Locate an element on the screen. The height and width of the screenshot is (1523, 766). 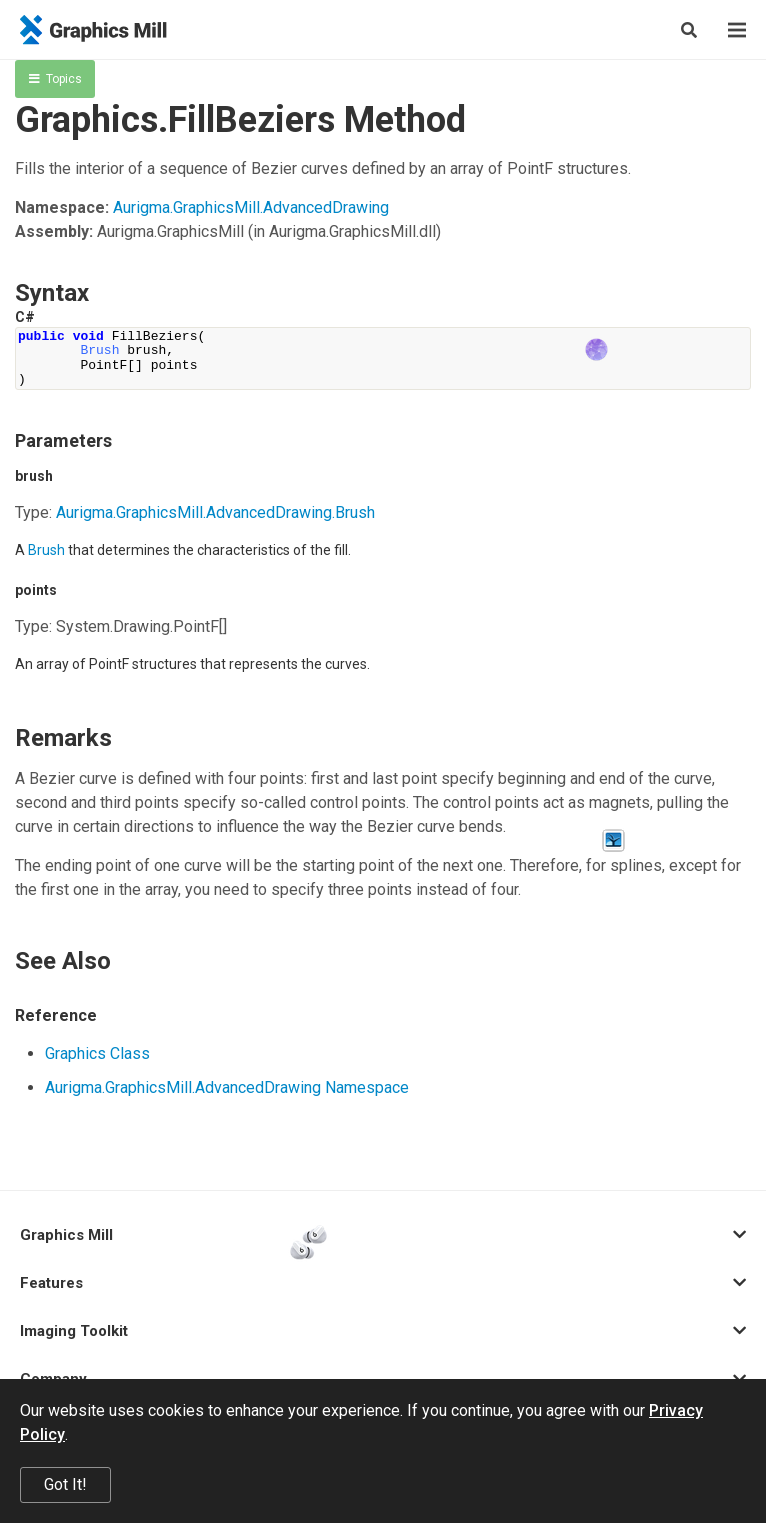
open Shotwell photo manager is located at coordinates (613, 840).